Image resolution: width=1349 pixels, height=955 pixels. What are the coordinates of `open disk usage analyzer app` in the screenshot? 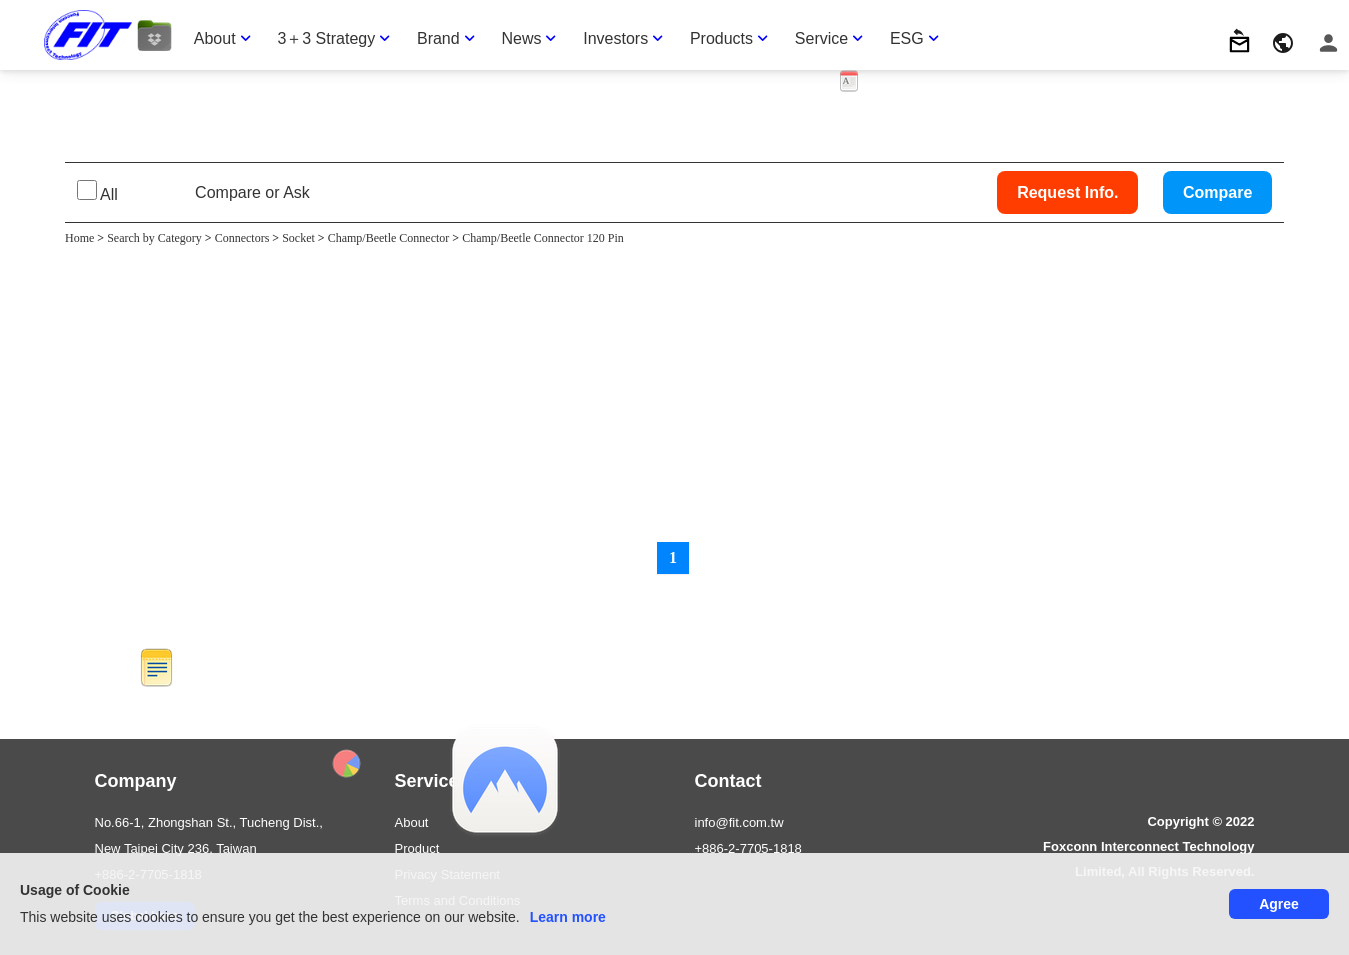 It's located at (346, 763).